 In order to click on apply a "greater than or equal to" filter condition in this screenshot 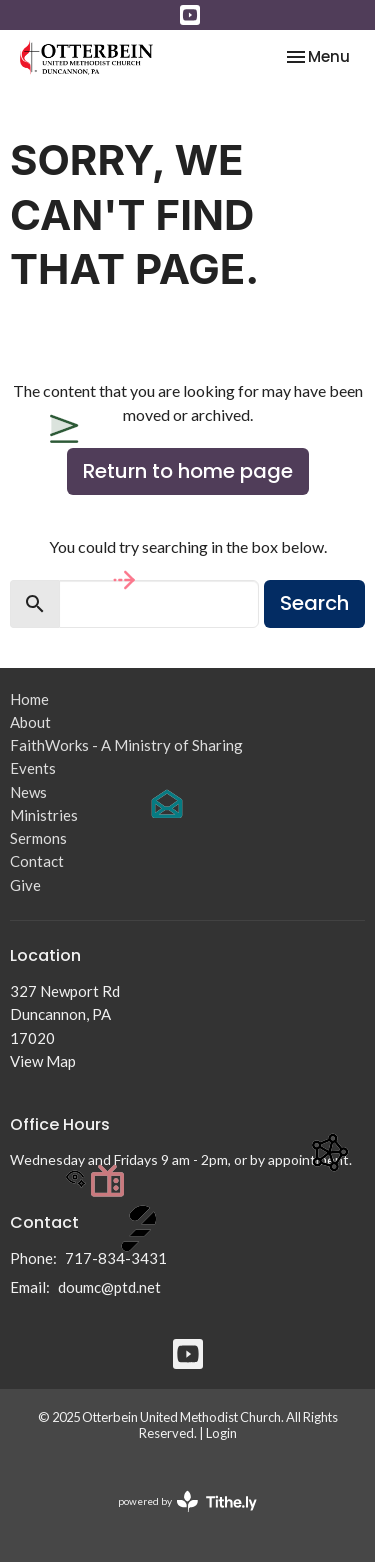, I will do `click(63, 429)`.